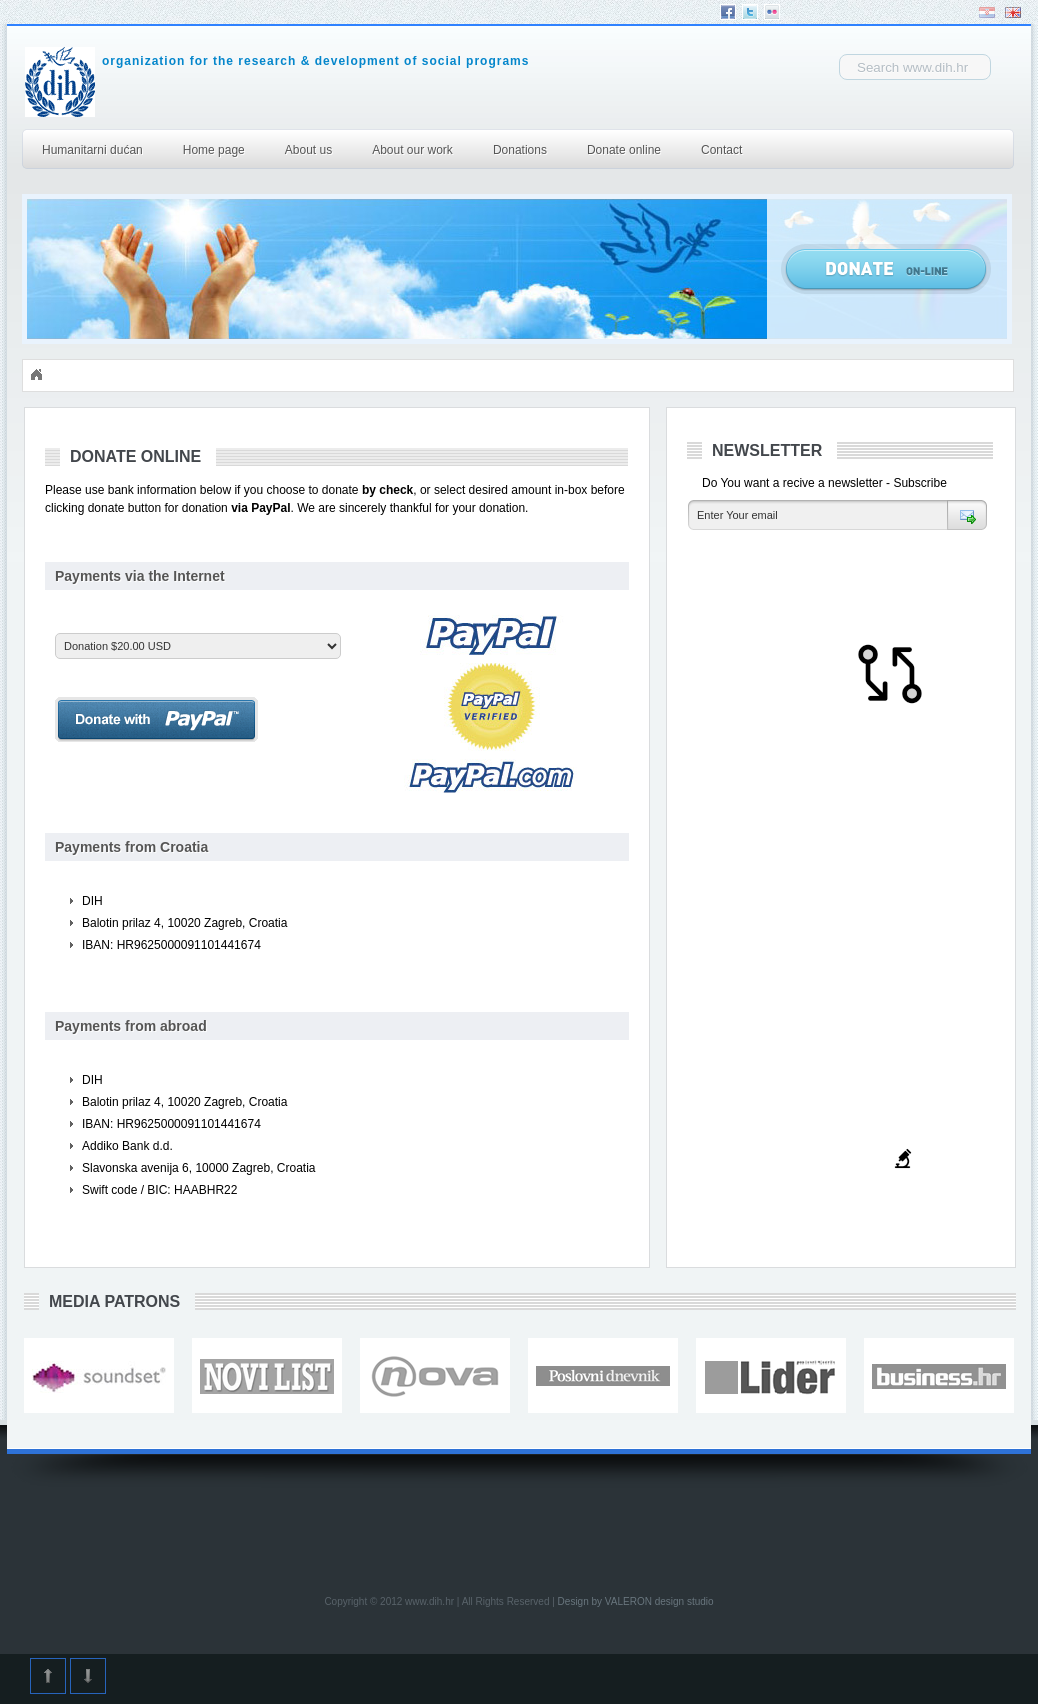  I want to click on access scientific or research tools, so click(902, 1158).